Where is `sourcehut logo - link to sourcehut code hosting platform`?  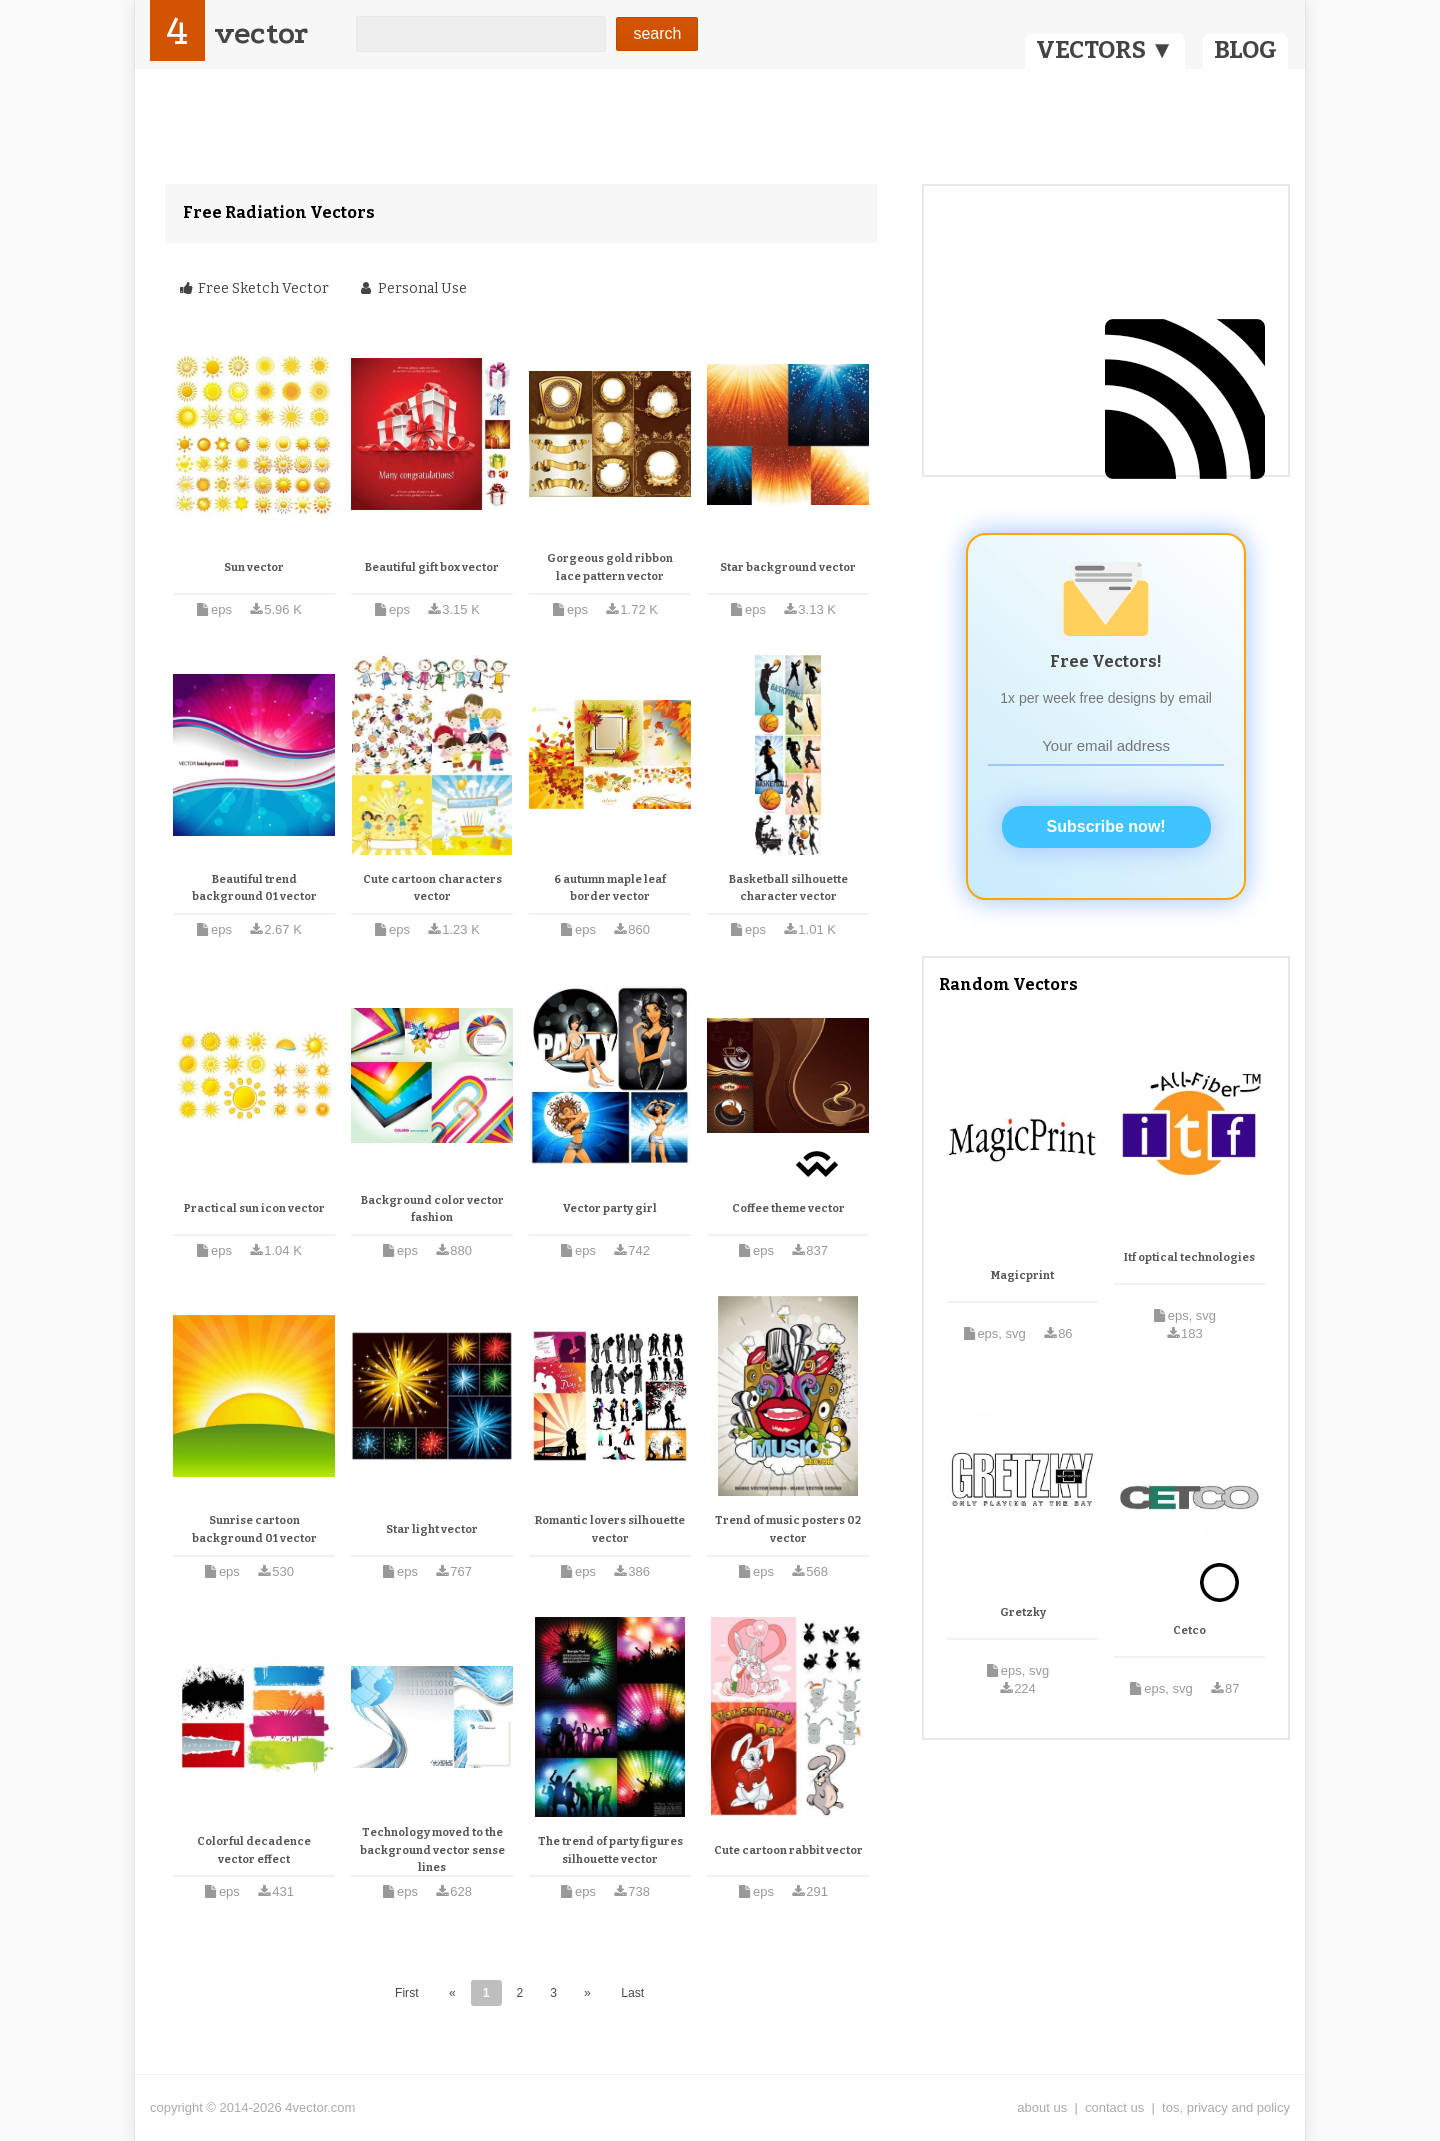
sourcehut logo - link to sourcehut code hosting platform is located at coordinates (1219, 1582).